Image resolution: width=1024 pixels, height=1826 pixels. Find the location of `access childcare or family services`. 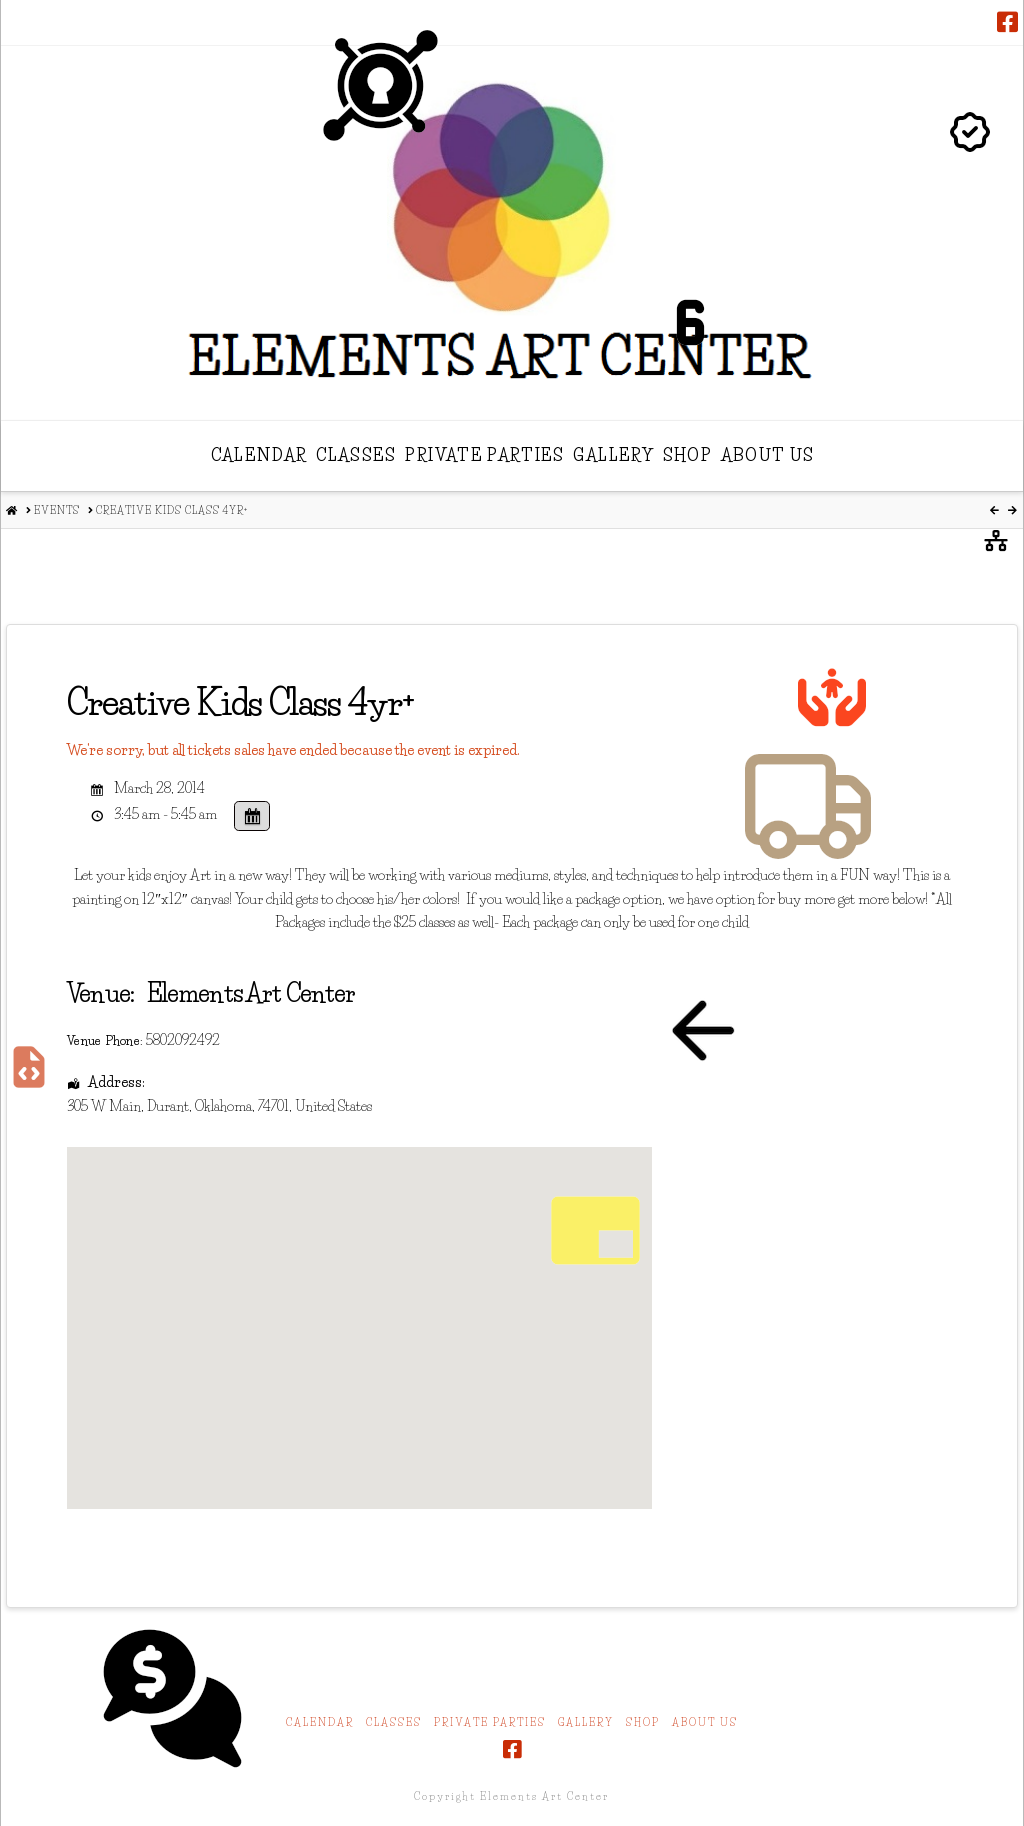

access childcare or family services is located at coordinates (832, 699).